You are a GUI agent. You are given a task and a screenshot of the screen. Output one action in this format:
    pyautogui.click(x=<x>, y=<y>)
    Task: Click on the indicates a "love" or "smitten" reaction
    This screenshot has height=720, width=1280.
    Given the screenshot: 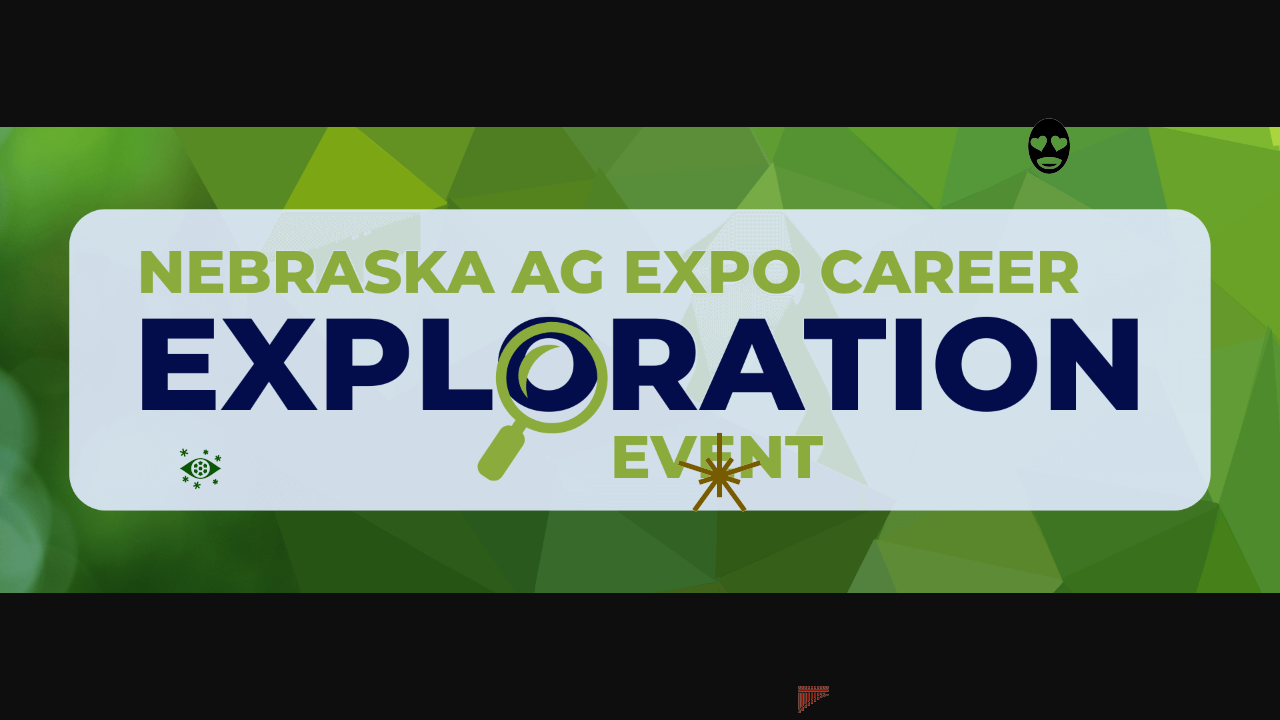 What is the action you would take?
    pyautogui.click(x=1049, y=146)
    